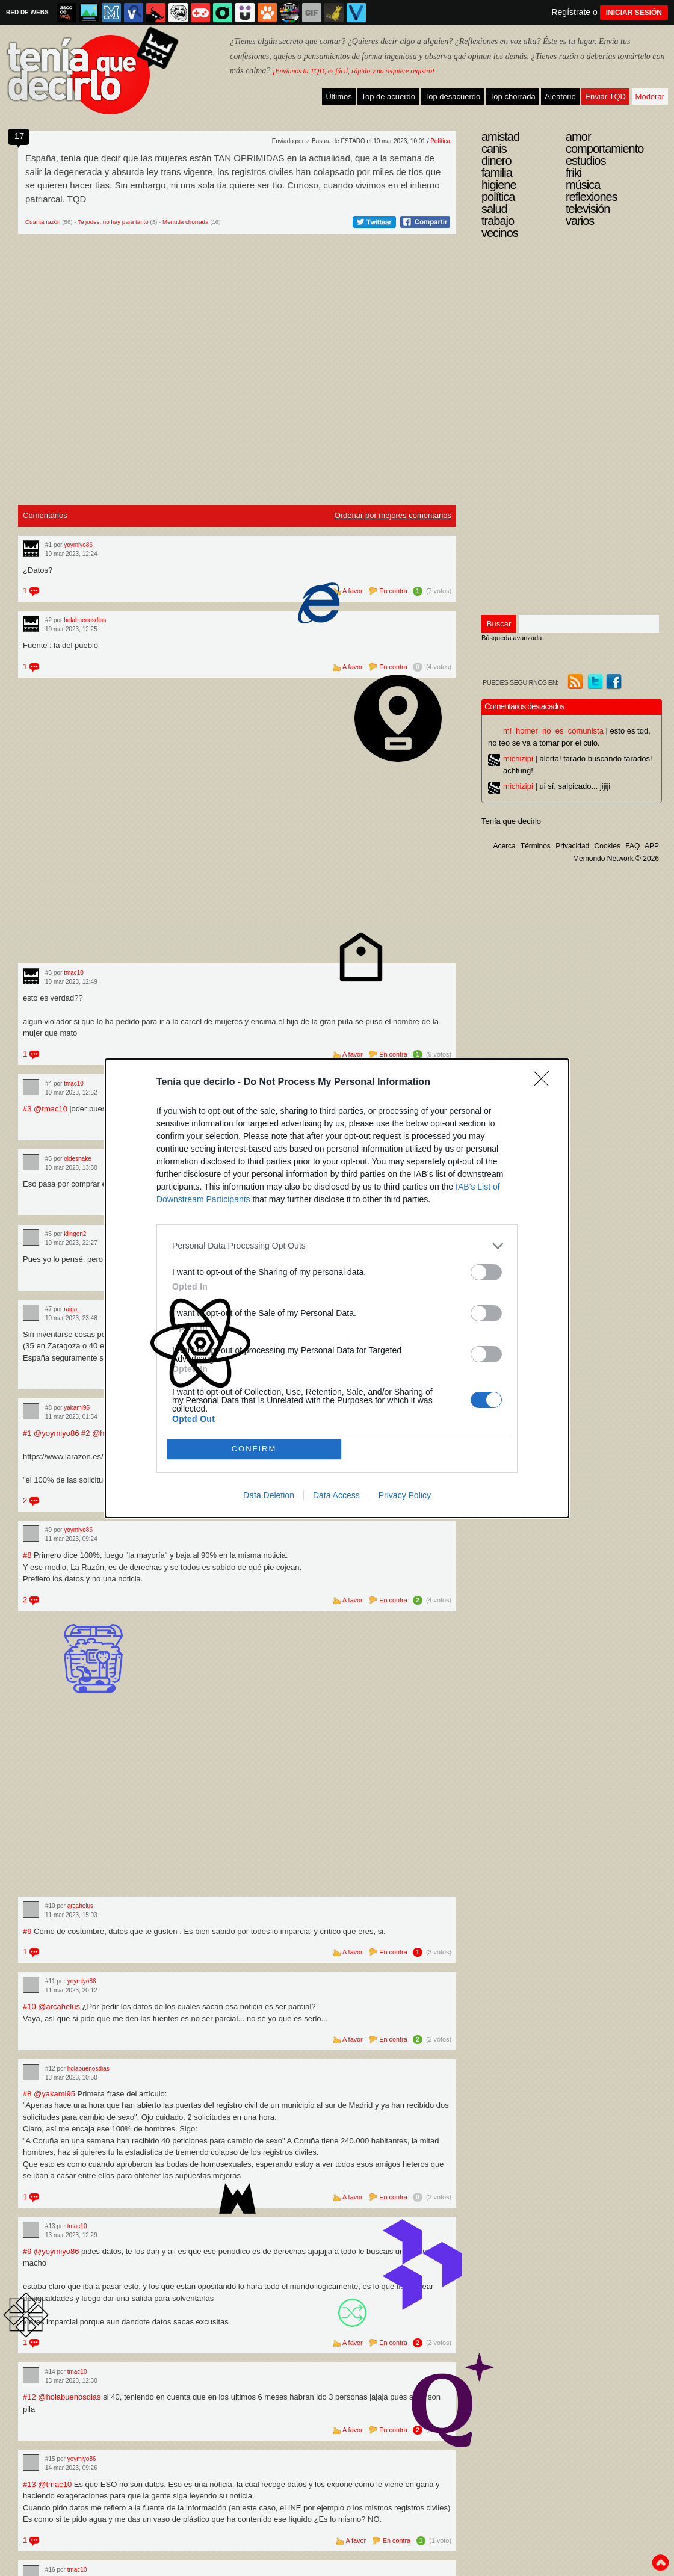 The image size is (674, 2576). I want to click on view product pricing or discounts, so click(361, 958).